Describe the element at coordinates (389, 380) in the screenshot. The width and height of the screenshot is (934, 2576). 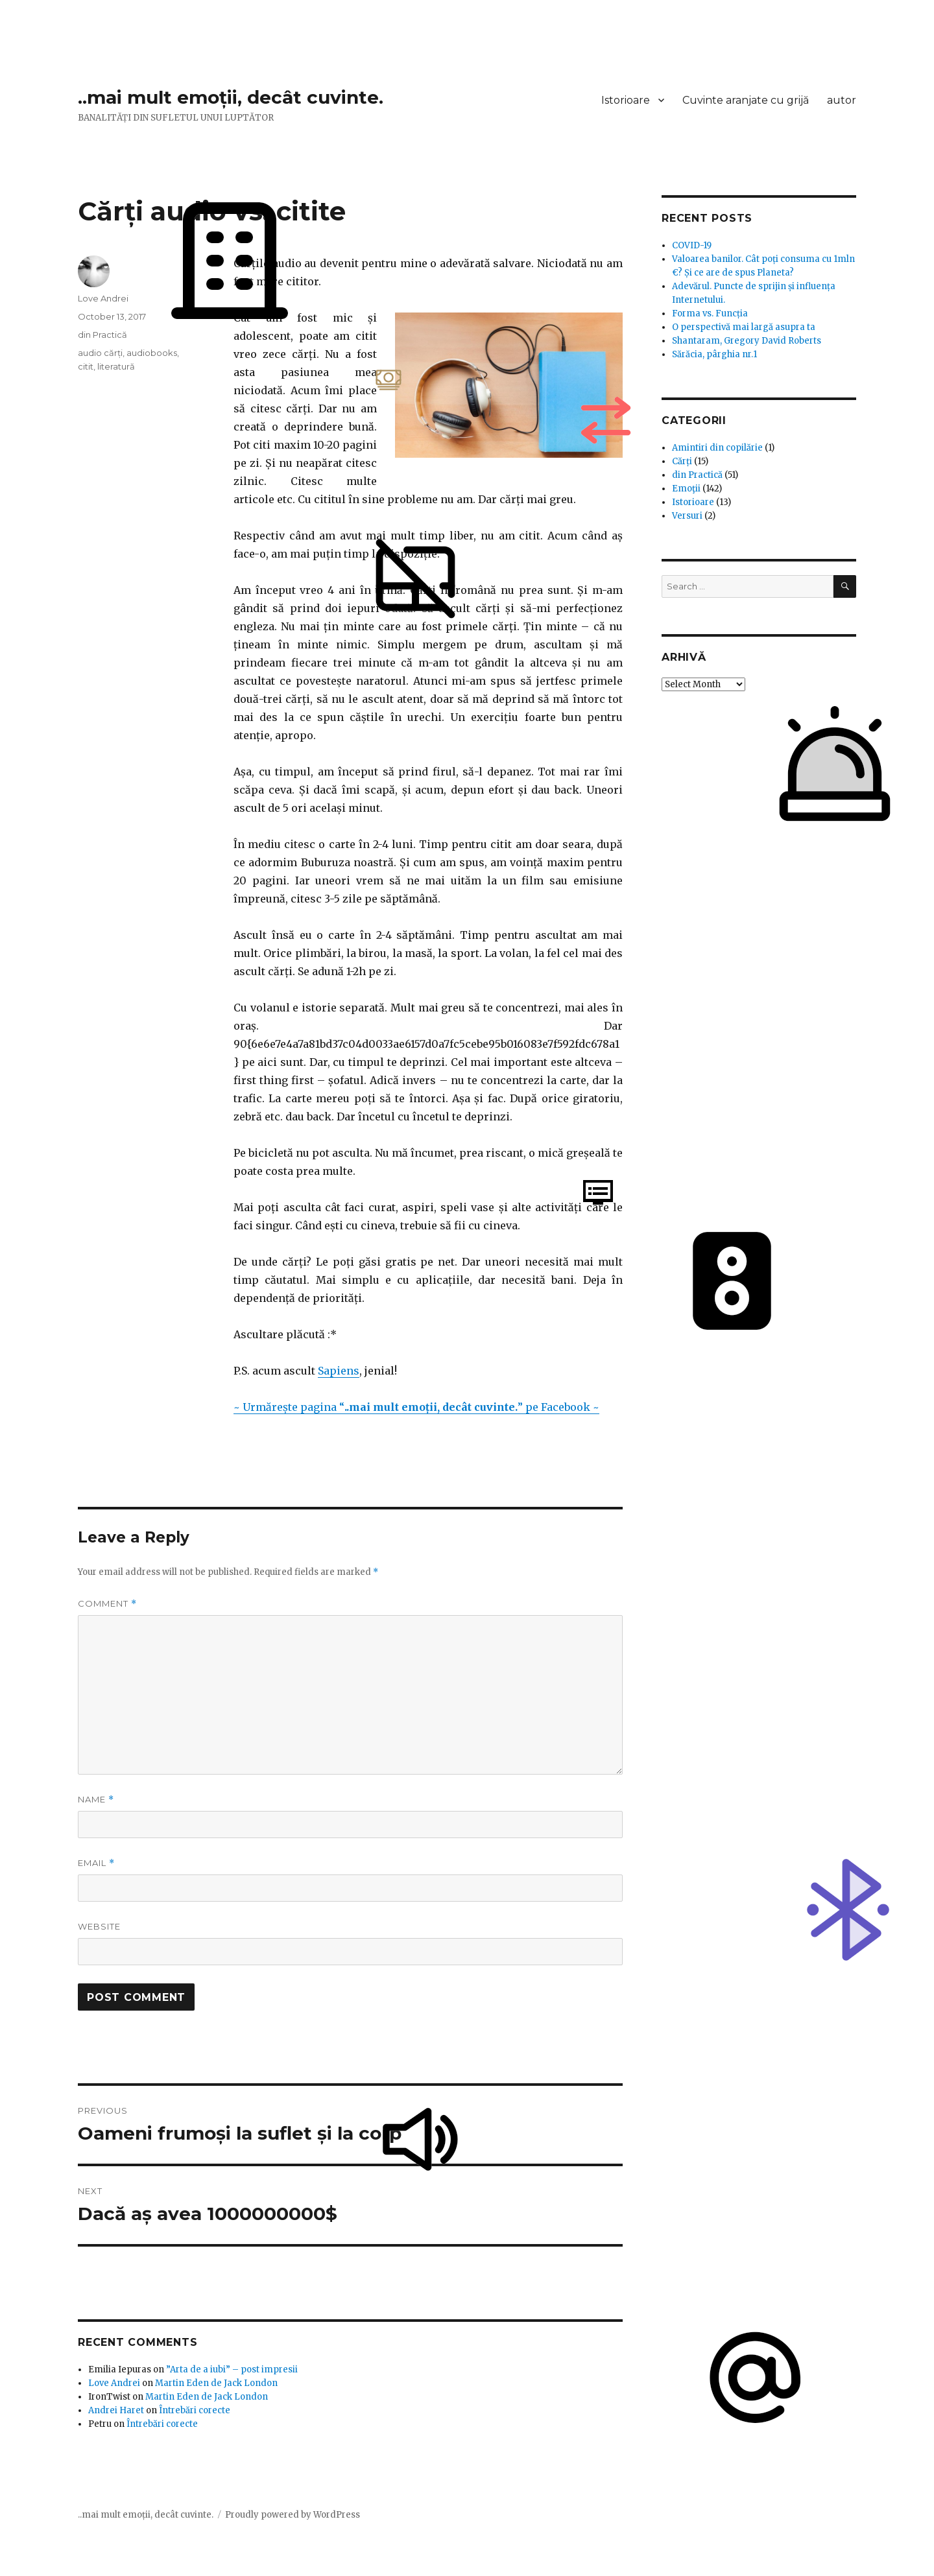
I see `view your cash balance` at that location.